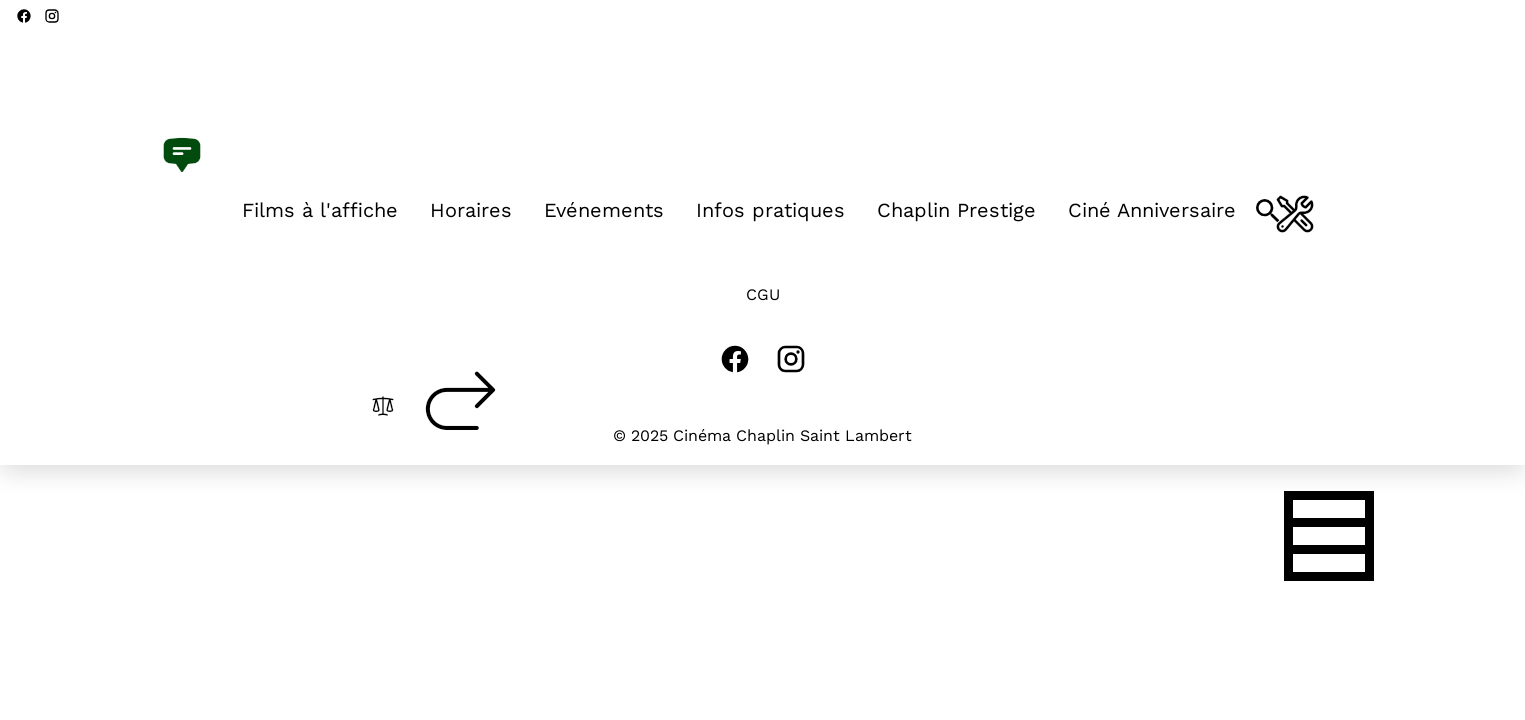 This screenshot has width=1525, height=720. What do you see at coordinates (1295, 214) in the screenshot?
I see `access tools and settings` at bounding box center [1295, 214].